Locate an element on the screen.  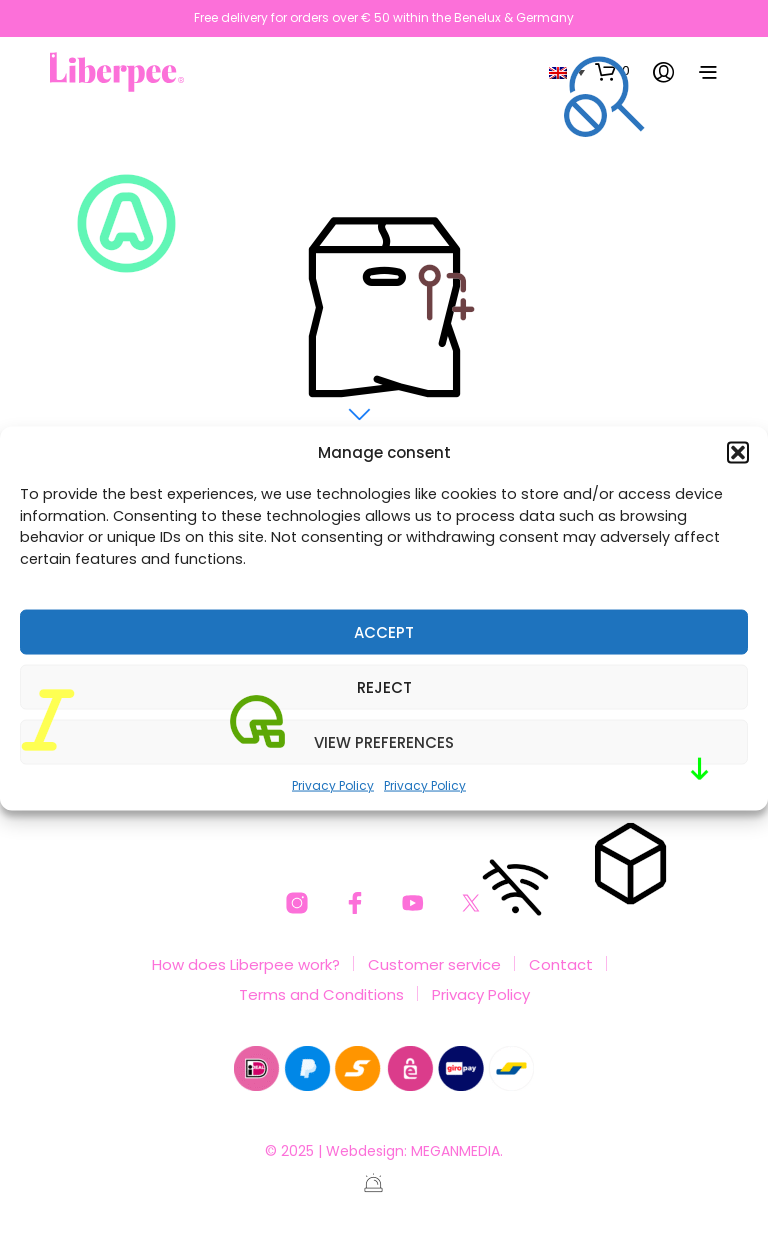
access football or sports content is located at coordinates (257, 722).